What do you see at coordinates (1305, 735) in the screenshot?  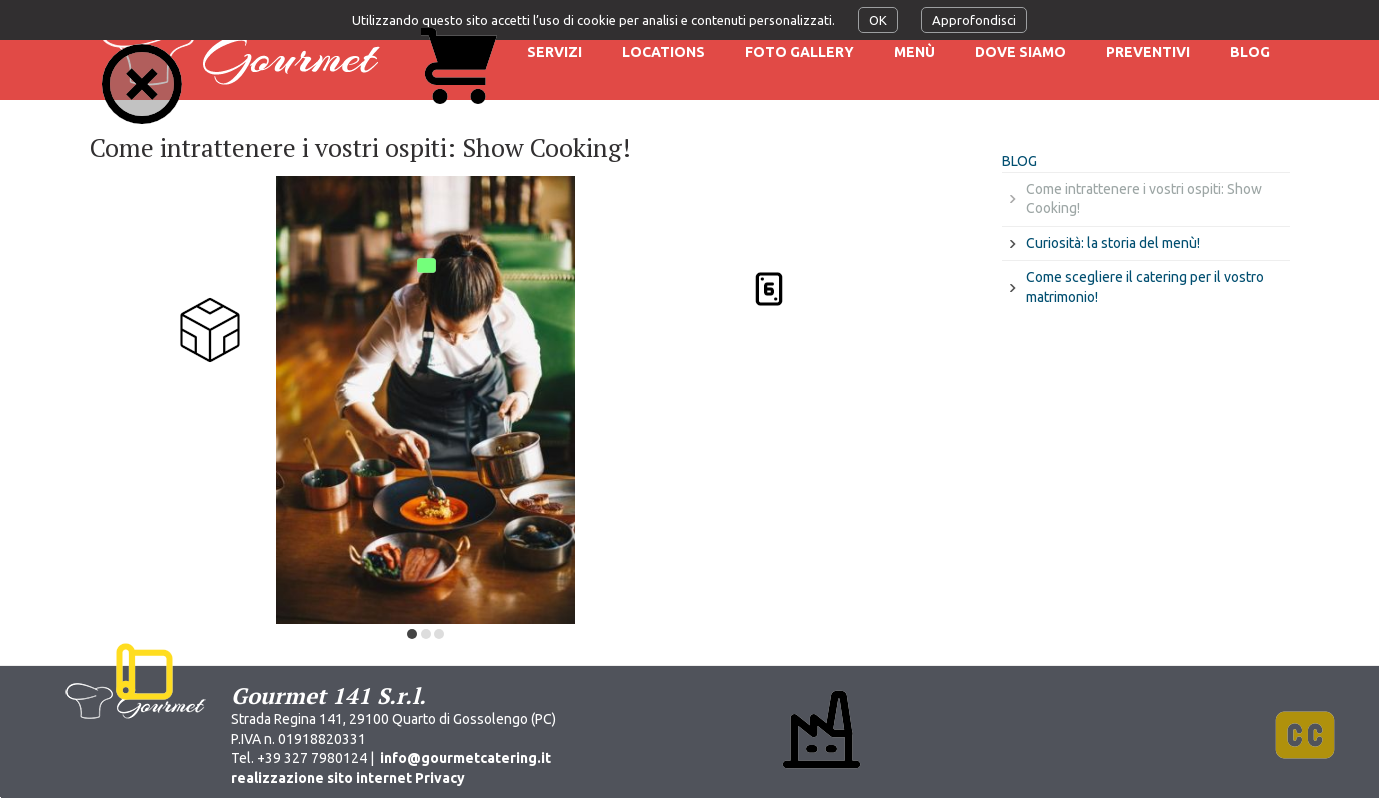 I see `enable closed captions` at bounding box center [1305, 735].